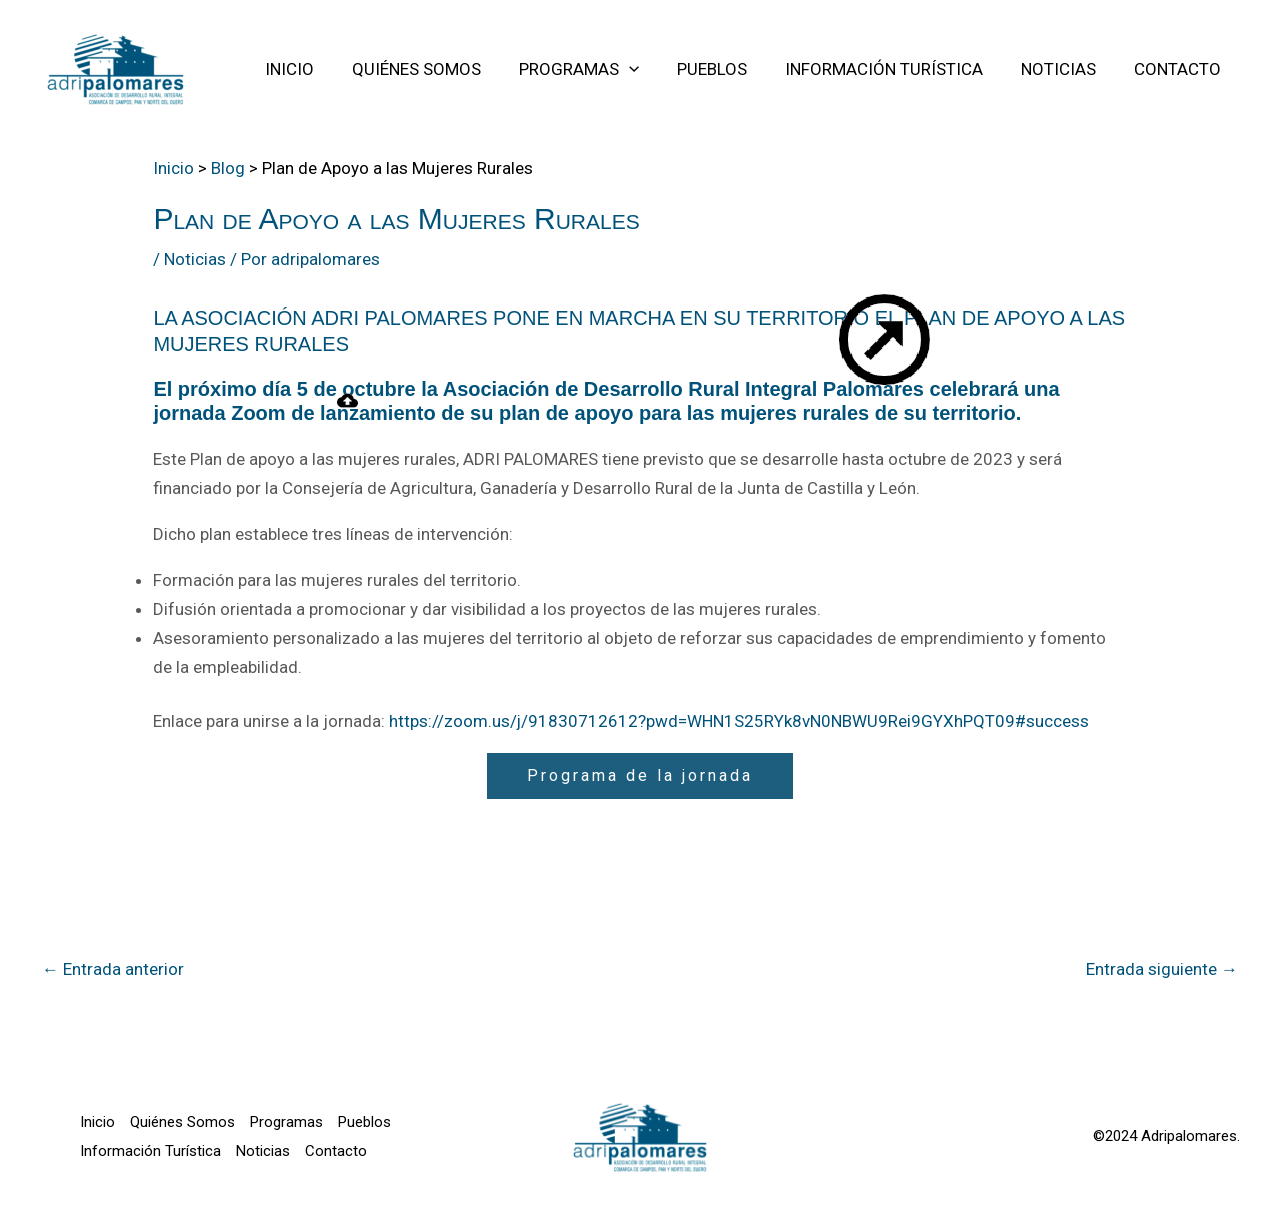 The height and width of the screenshot is (1212, 1280). I want to click on upload file to cloud storage, so click(347, 400).